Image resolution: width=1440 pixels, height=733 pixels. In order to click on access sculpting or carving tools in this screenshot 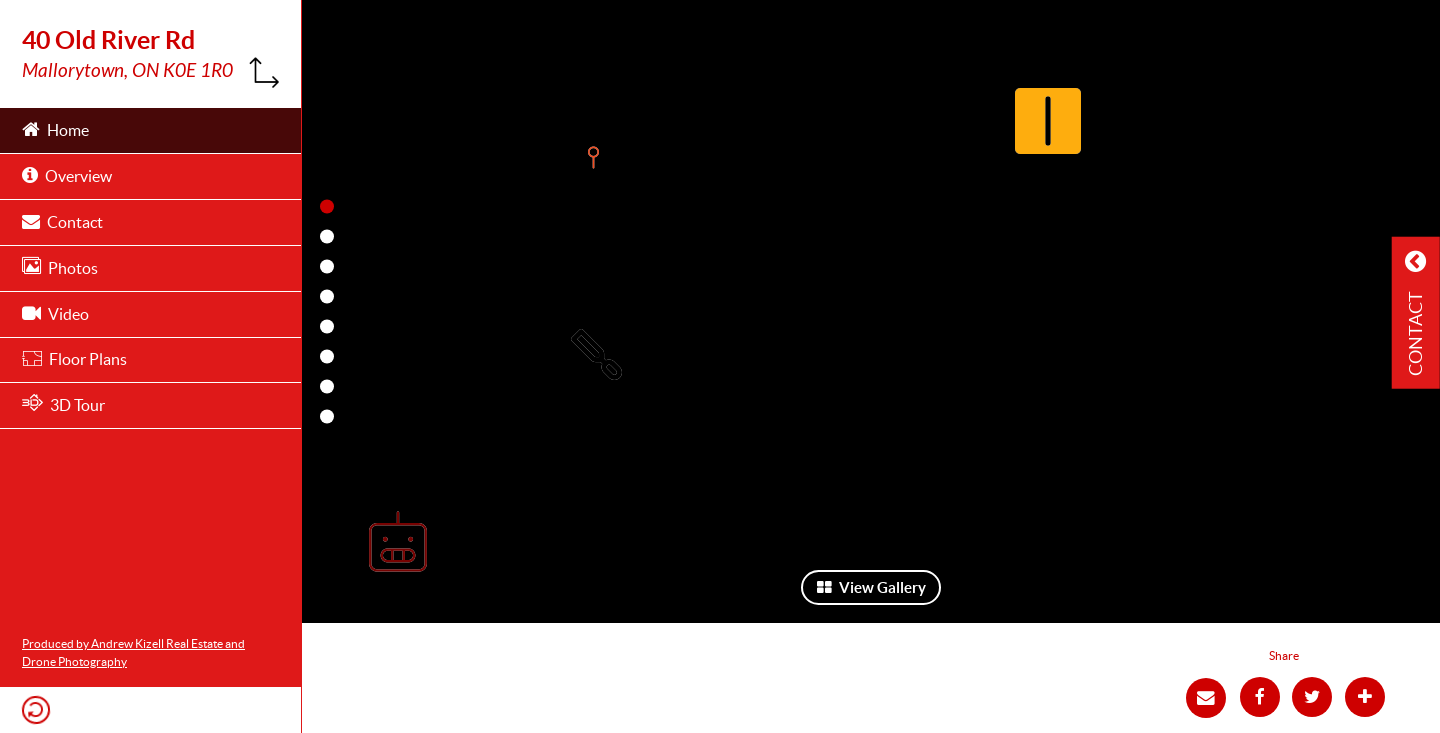, I will do `click(596, 354)`.